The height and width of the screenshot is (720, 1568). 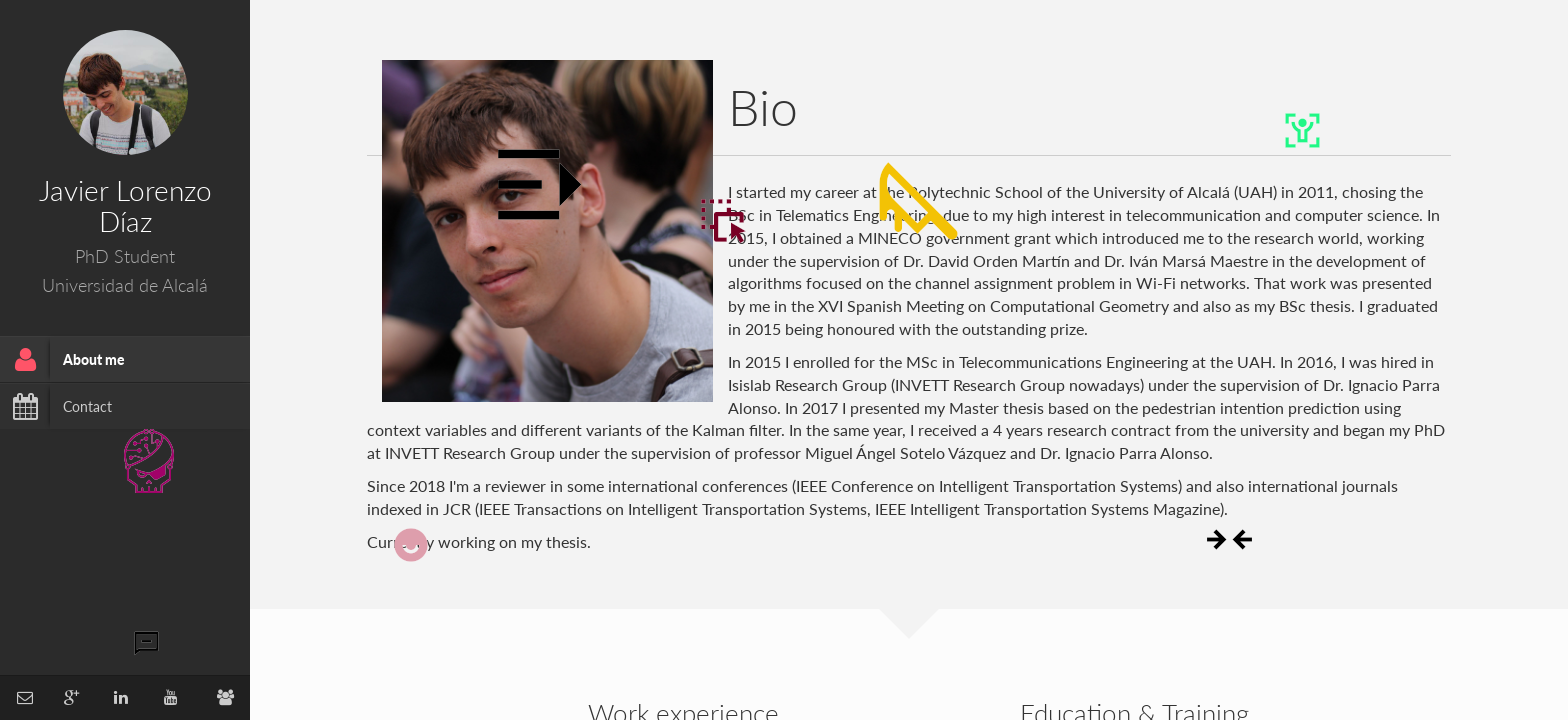 What do you see at coordinates (722, 220) in the screenshot?
I see `drag and drop to rearrange items` at bounding box center [722, 220].